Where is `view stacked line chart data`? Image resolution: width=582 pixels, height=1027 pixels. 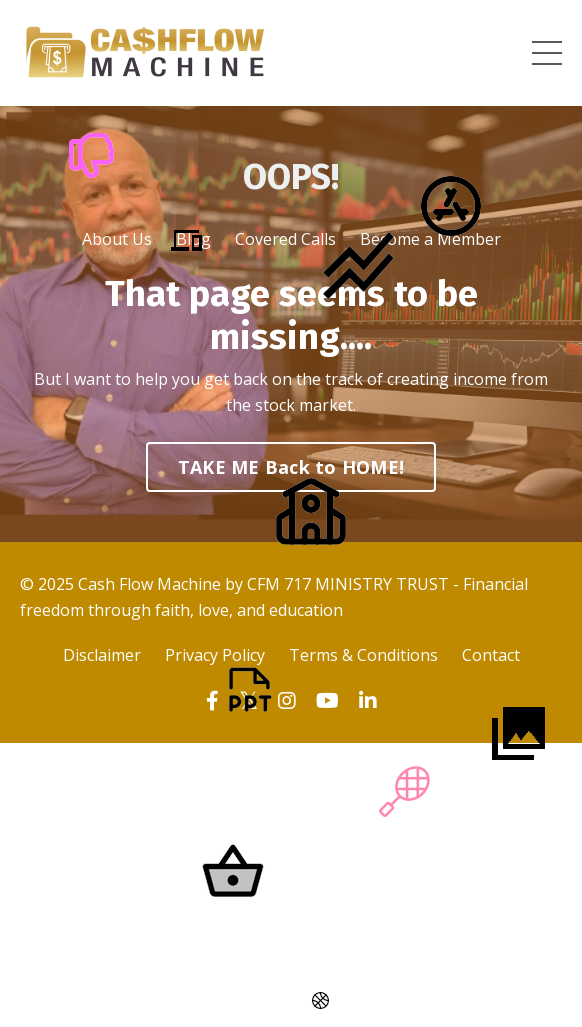
view stacked line chart data is located at coordinates (358, 265).